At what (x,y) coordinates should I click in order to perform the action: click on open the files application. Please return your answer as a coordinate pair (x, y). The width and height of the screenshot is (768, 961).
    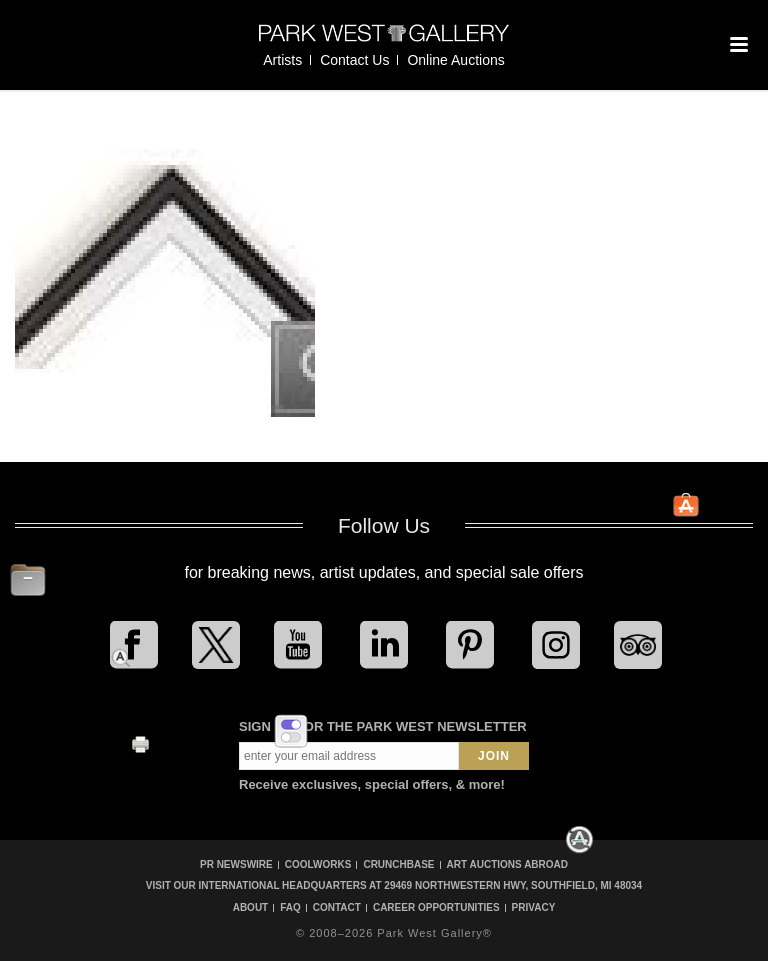
    Looking at the image, I should click on (28, 580).